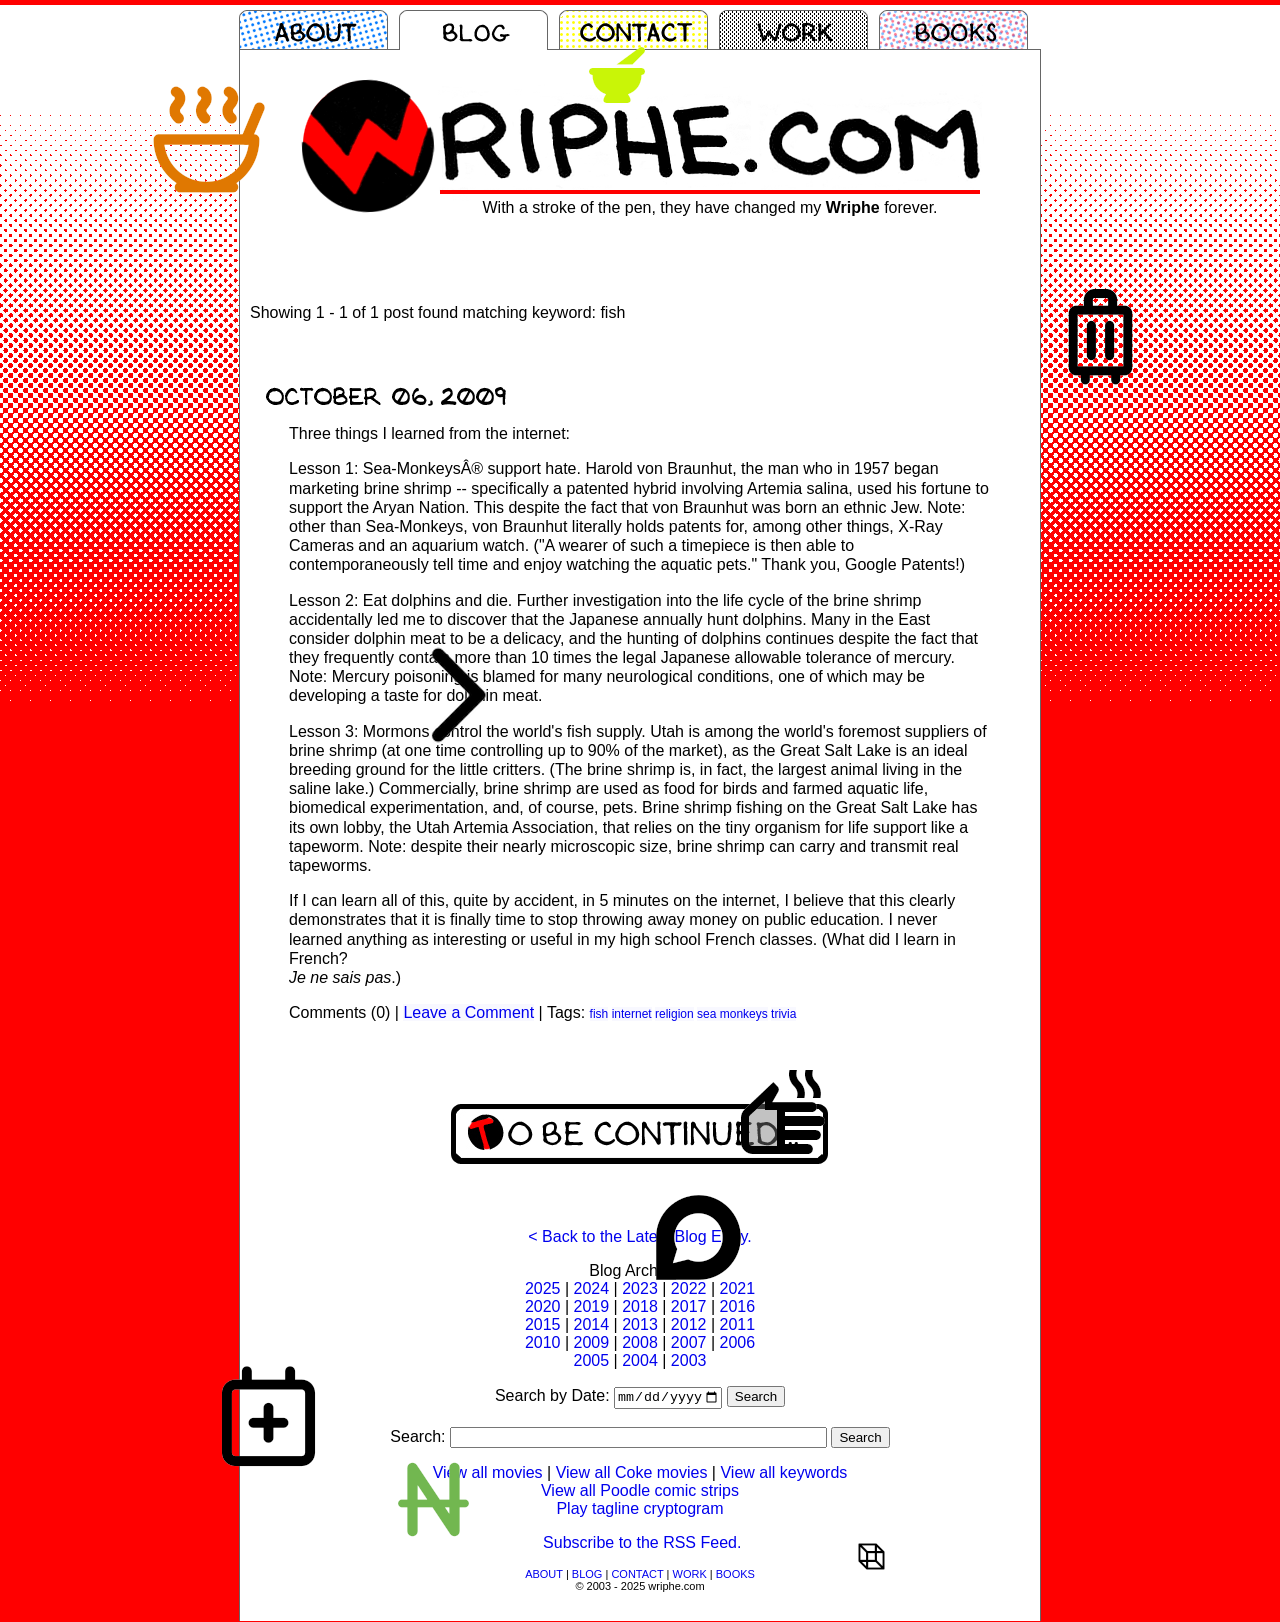  I want to click on add a new calendar event, so click(268, 1419).